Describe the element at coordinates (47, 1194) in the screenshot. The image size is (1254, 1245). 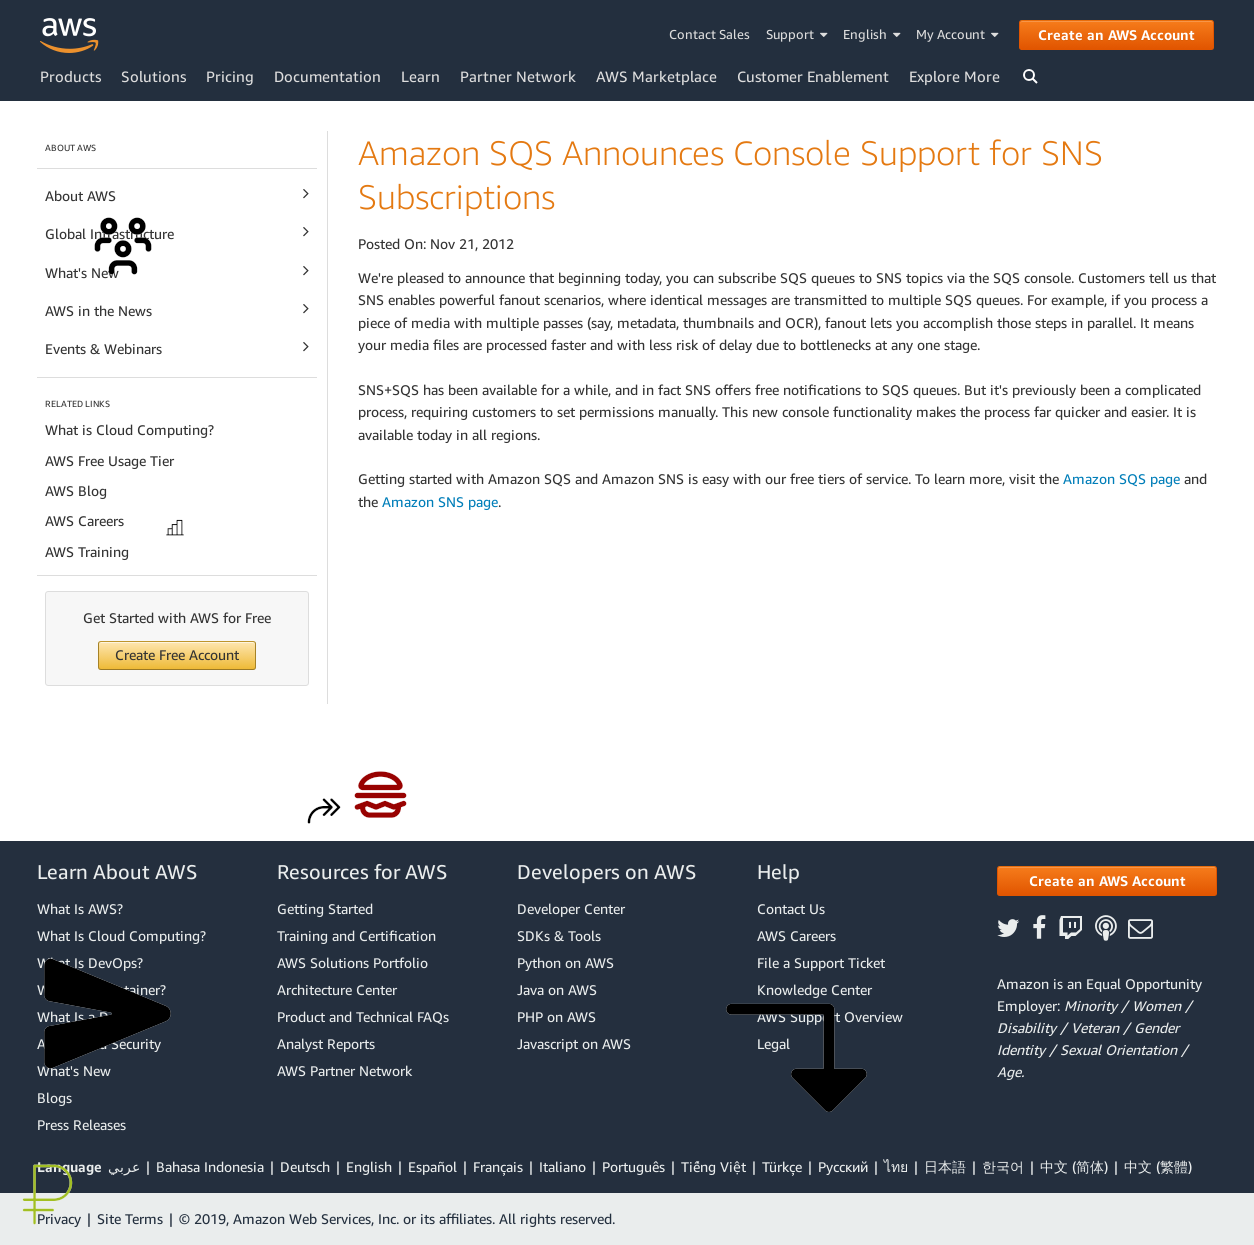
I see `indicates Russian ruble currency` at that location.